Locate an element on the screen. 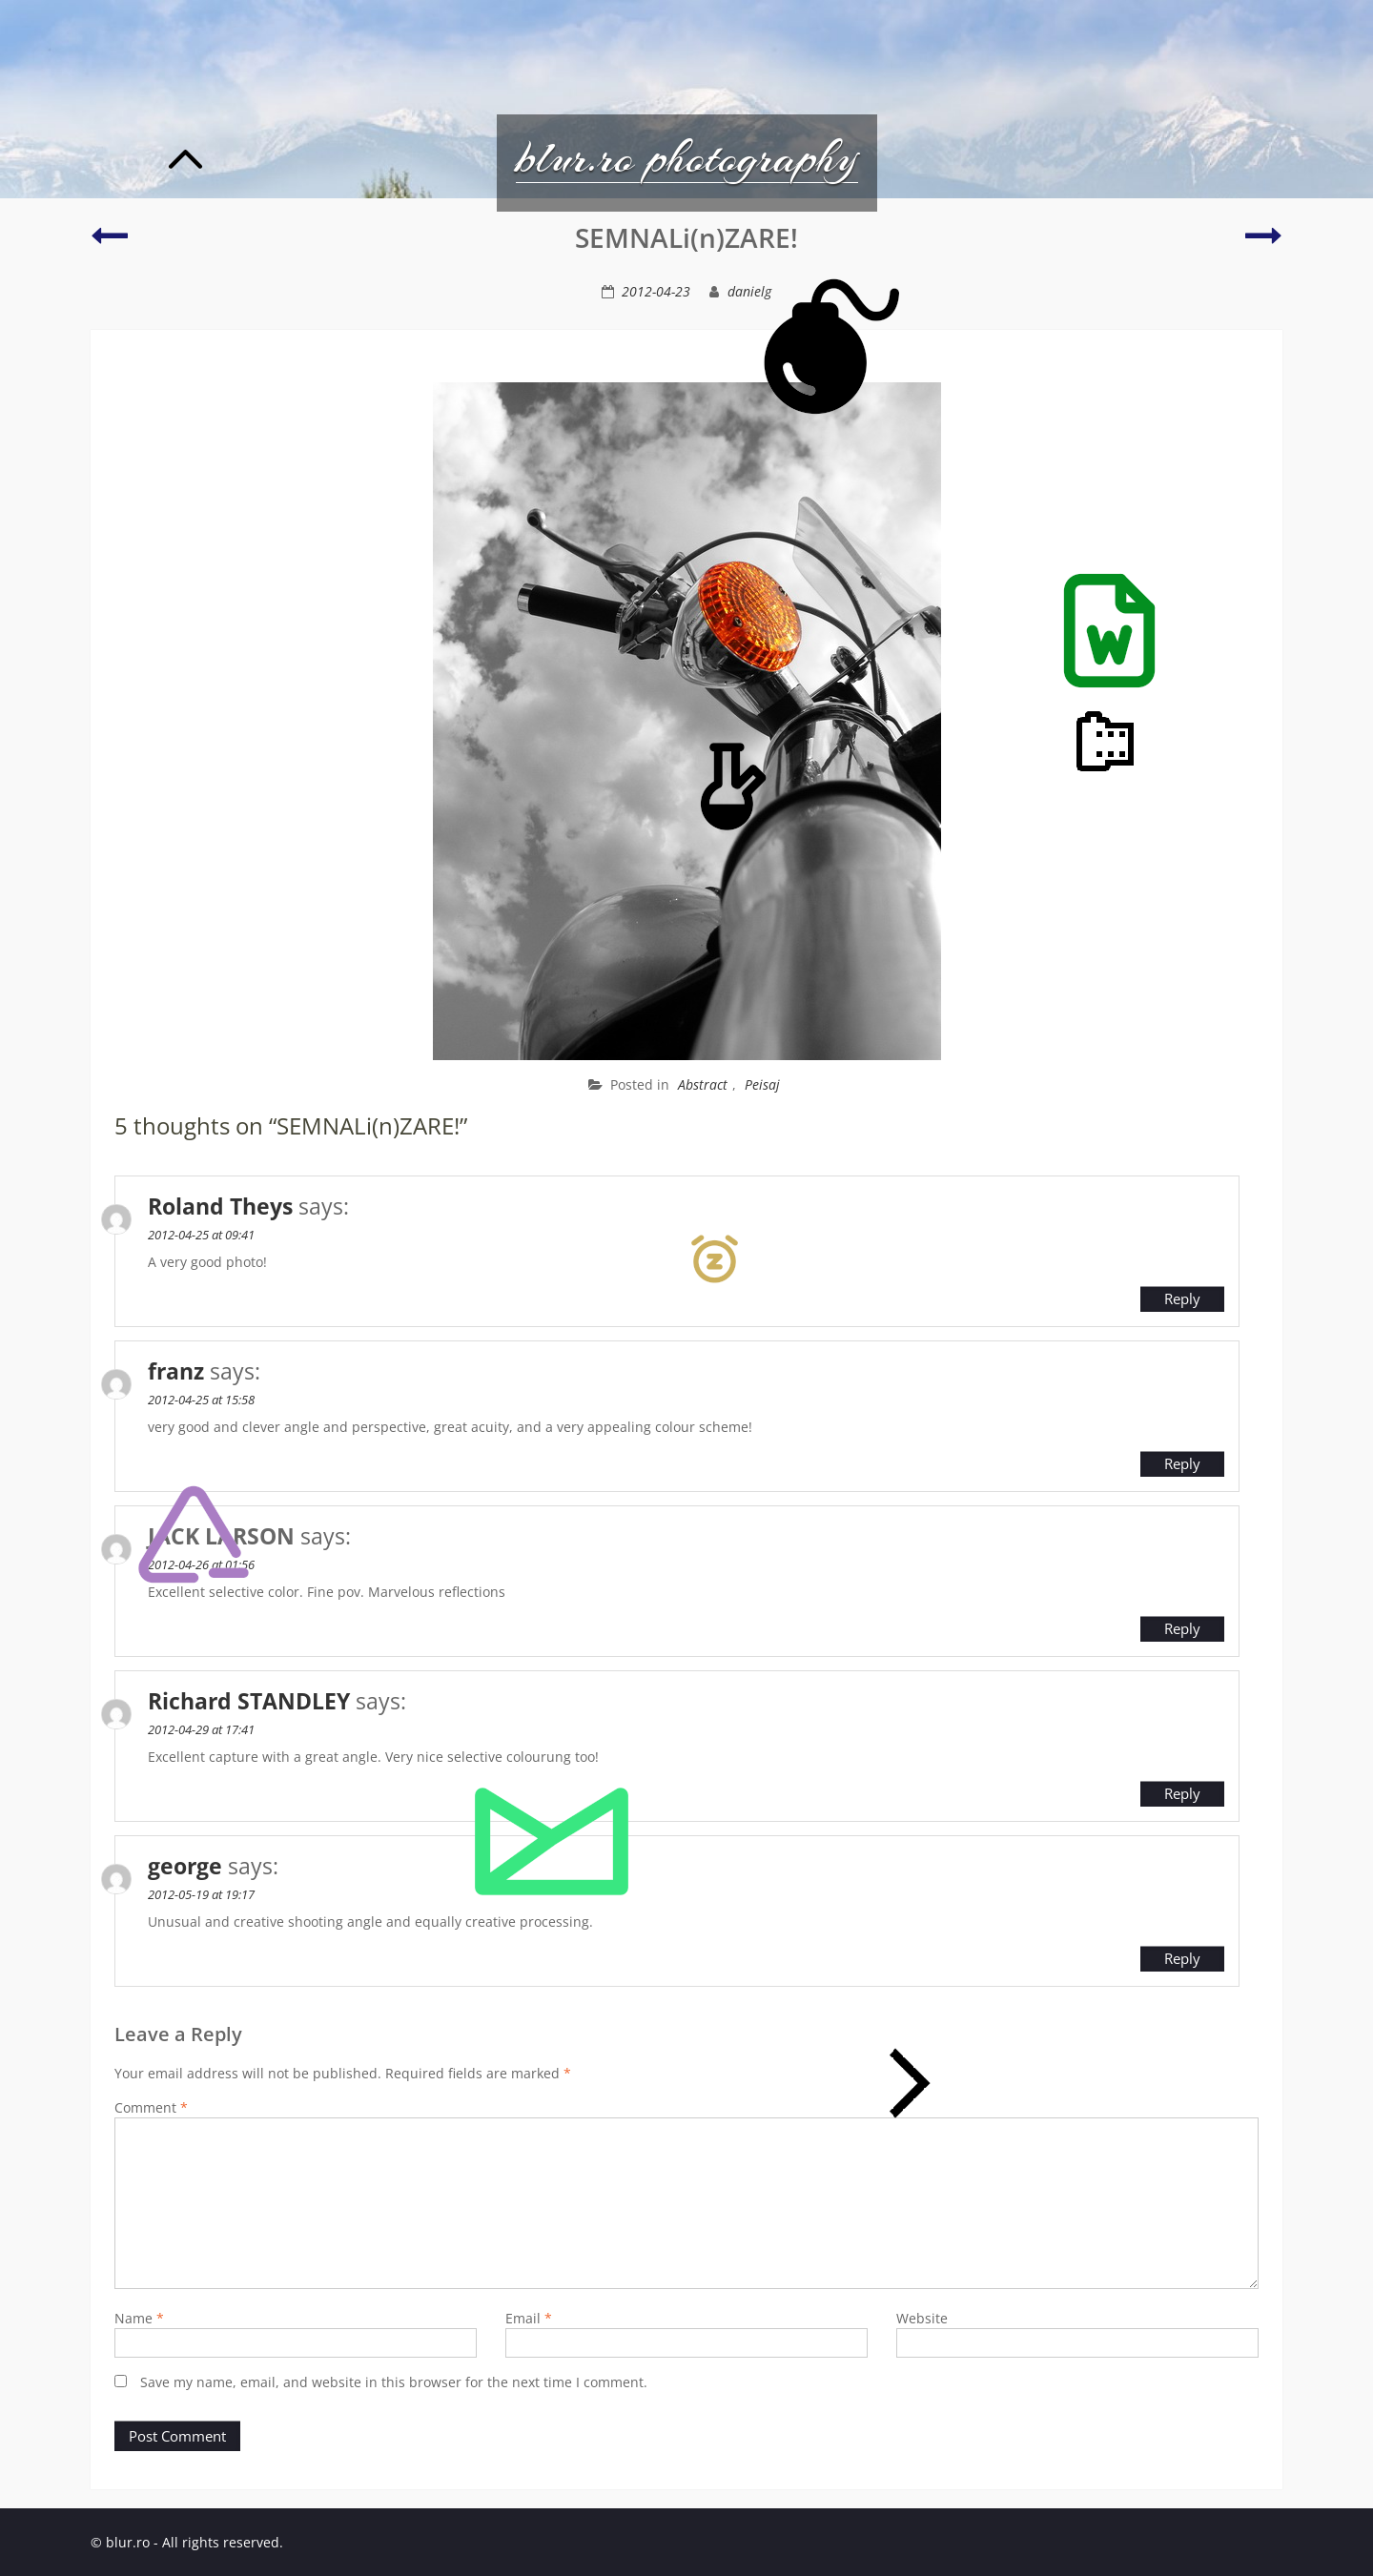 The image size is (1373, 2576). access smoking or cannabis-related content is located at coordinates (731, 787).